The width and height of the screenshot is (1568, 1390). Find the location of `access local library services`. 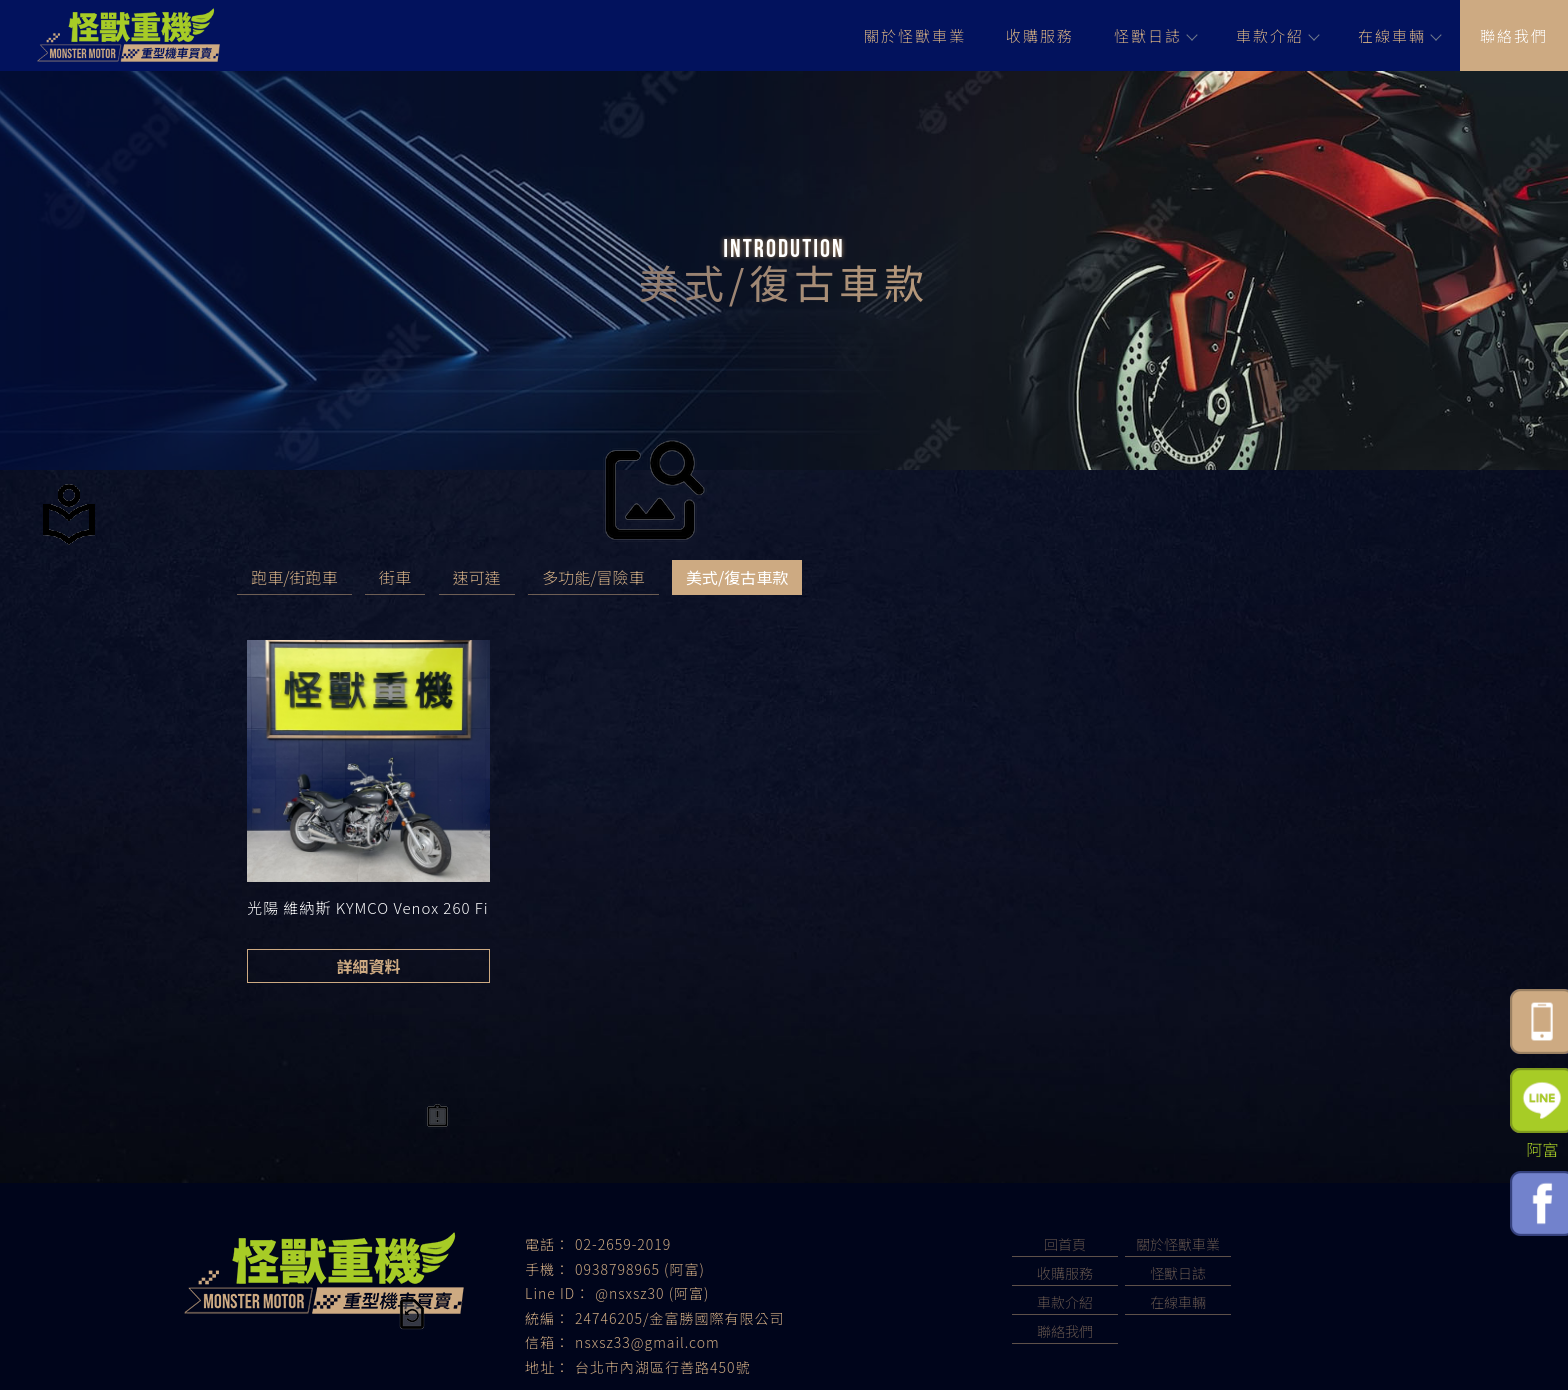

access local library services is located at coordinates (69, 515).